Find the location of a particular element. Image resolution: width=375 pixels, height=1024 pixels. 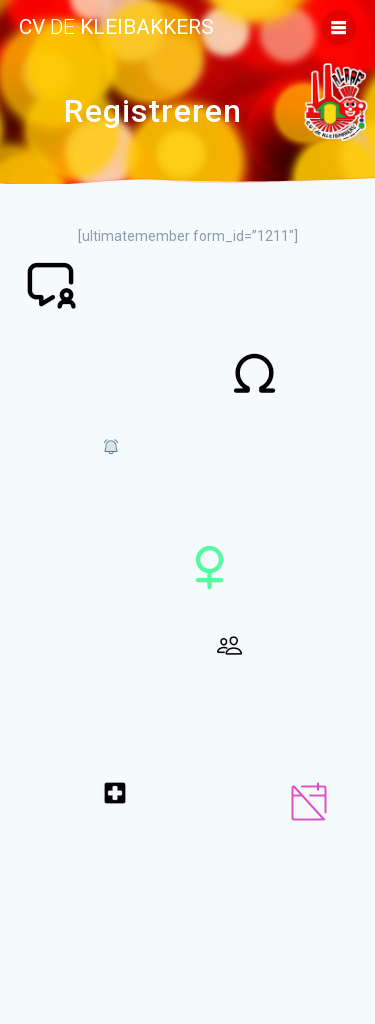

view message from a specific user is located at coordinates (50, 283).